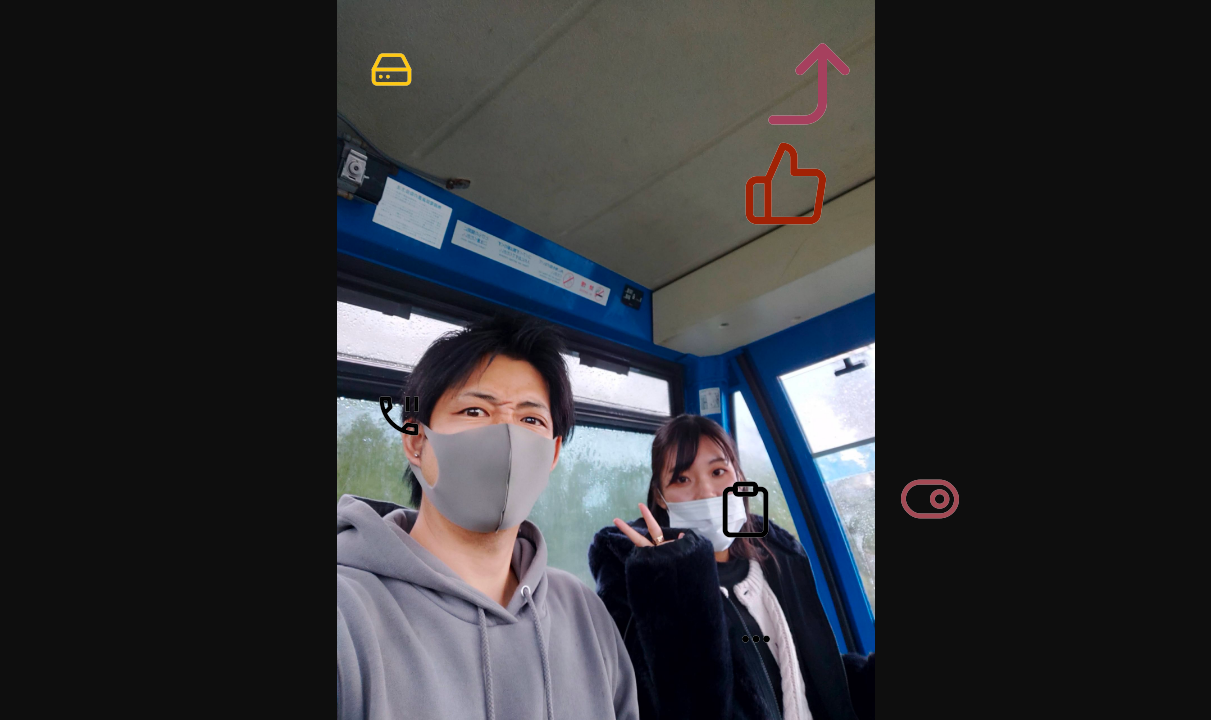  Describe the element at coordinates (399, 416) in the screenshot. I see `call on hold` at that location.